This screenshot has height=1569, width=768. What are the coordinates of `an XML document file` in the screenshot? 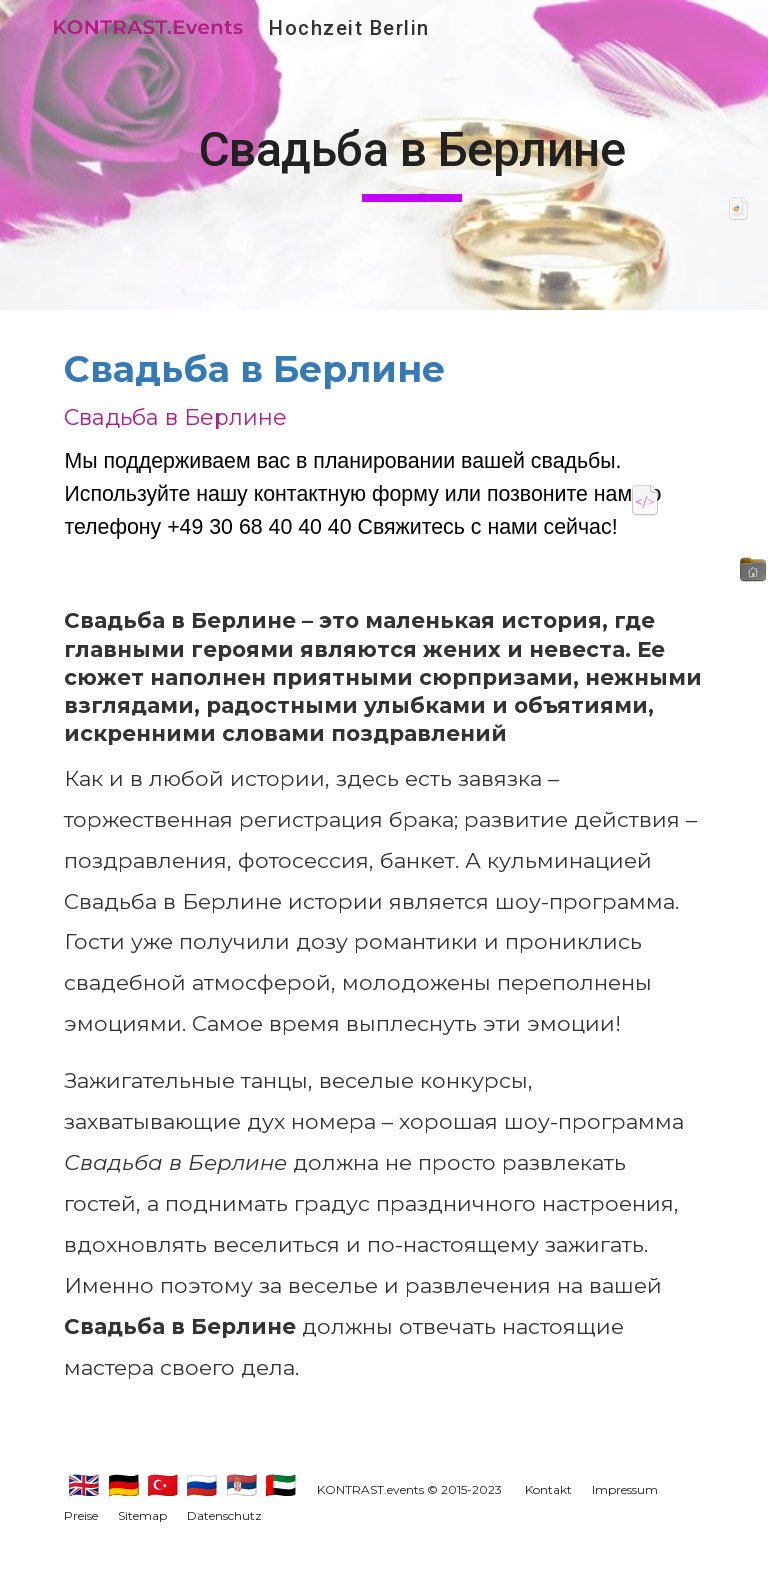 It's located at (645, 500).